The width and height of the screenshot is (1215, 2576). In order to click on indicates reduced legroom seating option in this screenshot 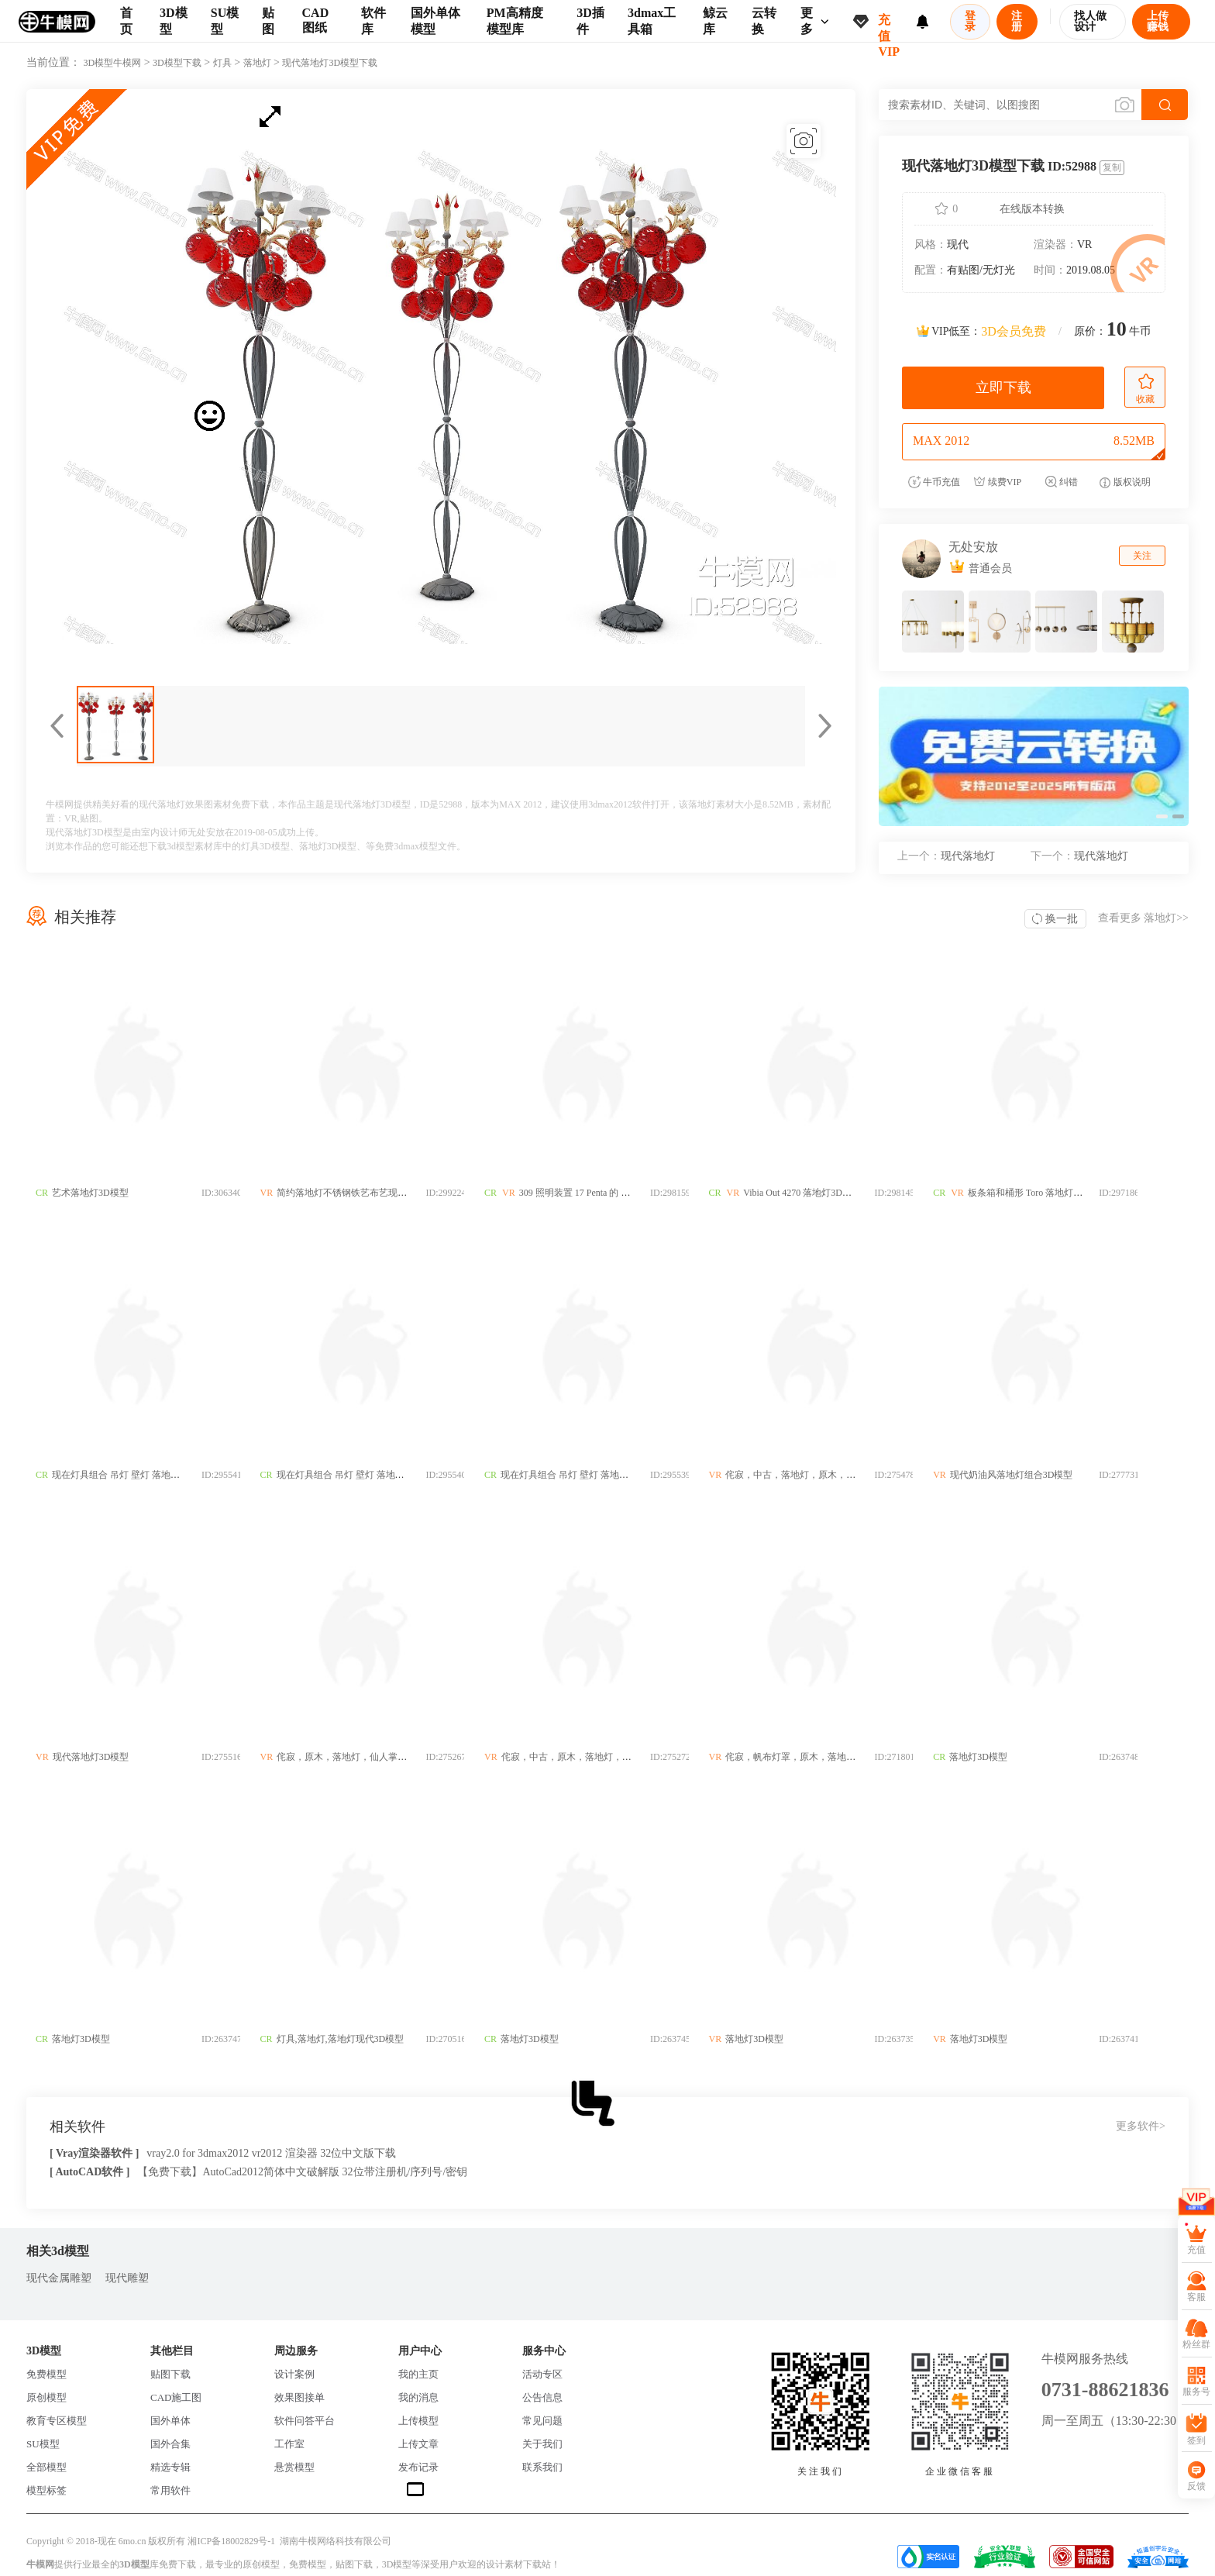, I will do `click(594, 2103)`.